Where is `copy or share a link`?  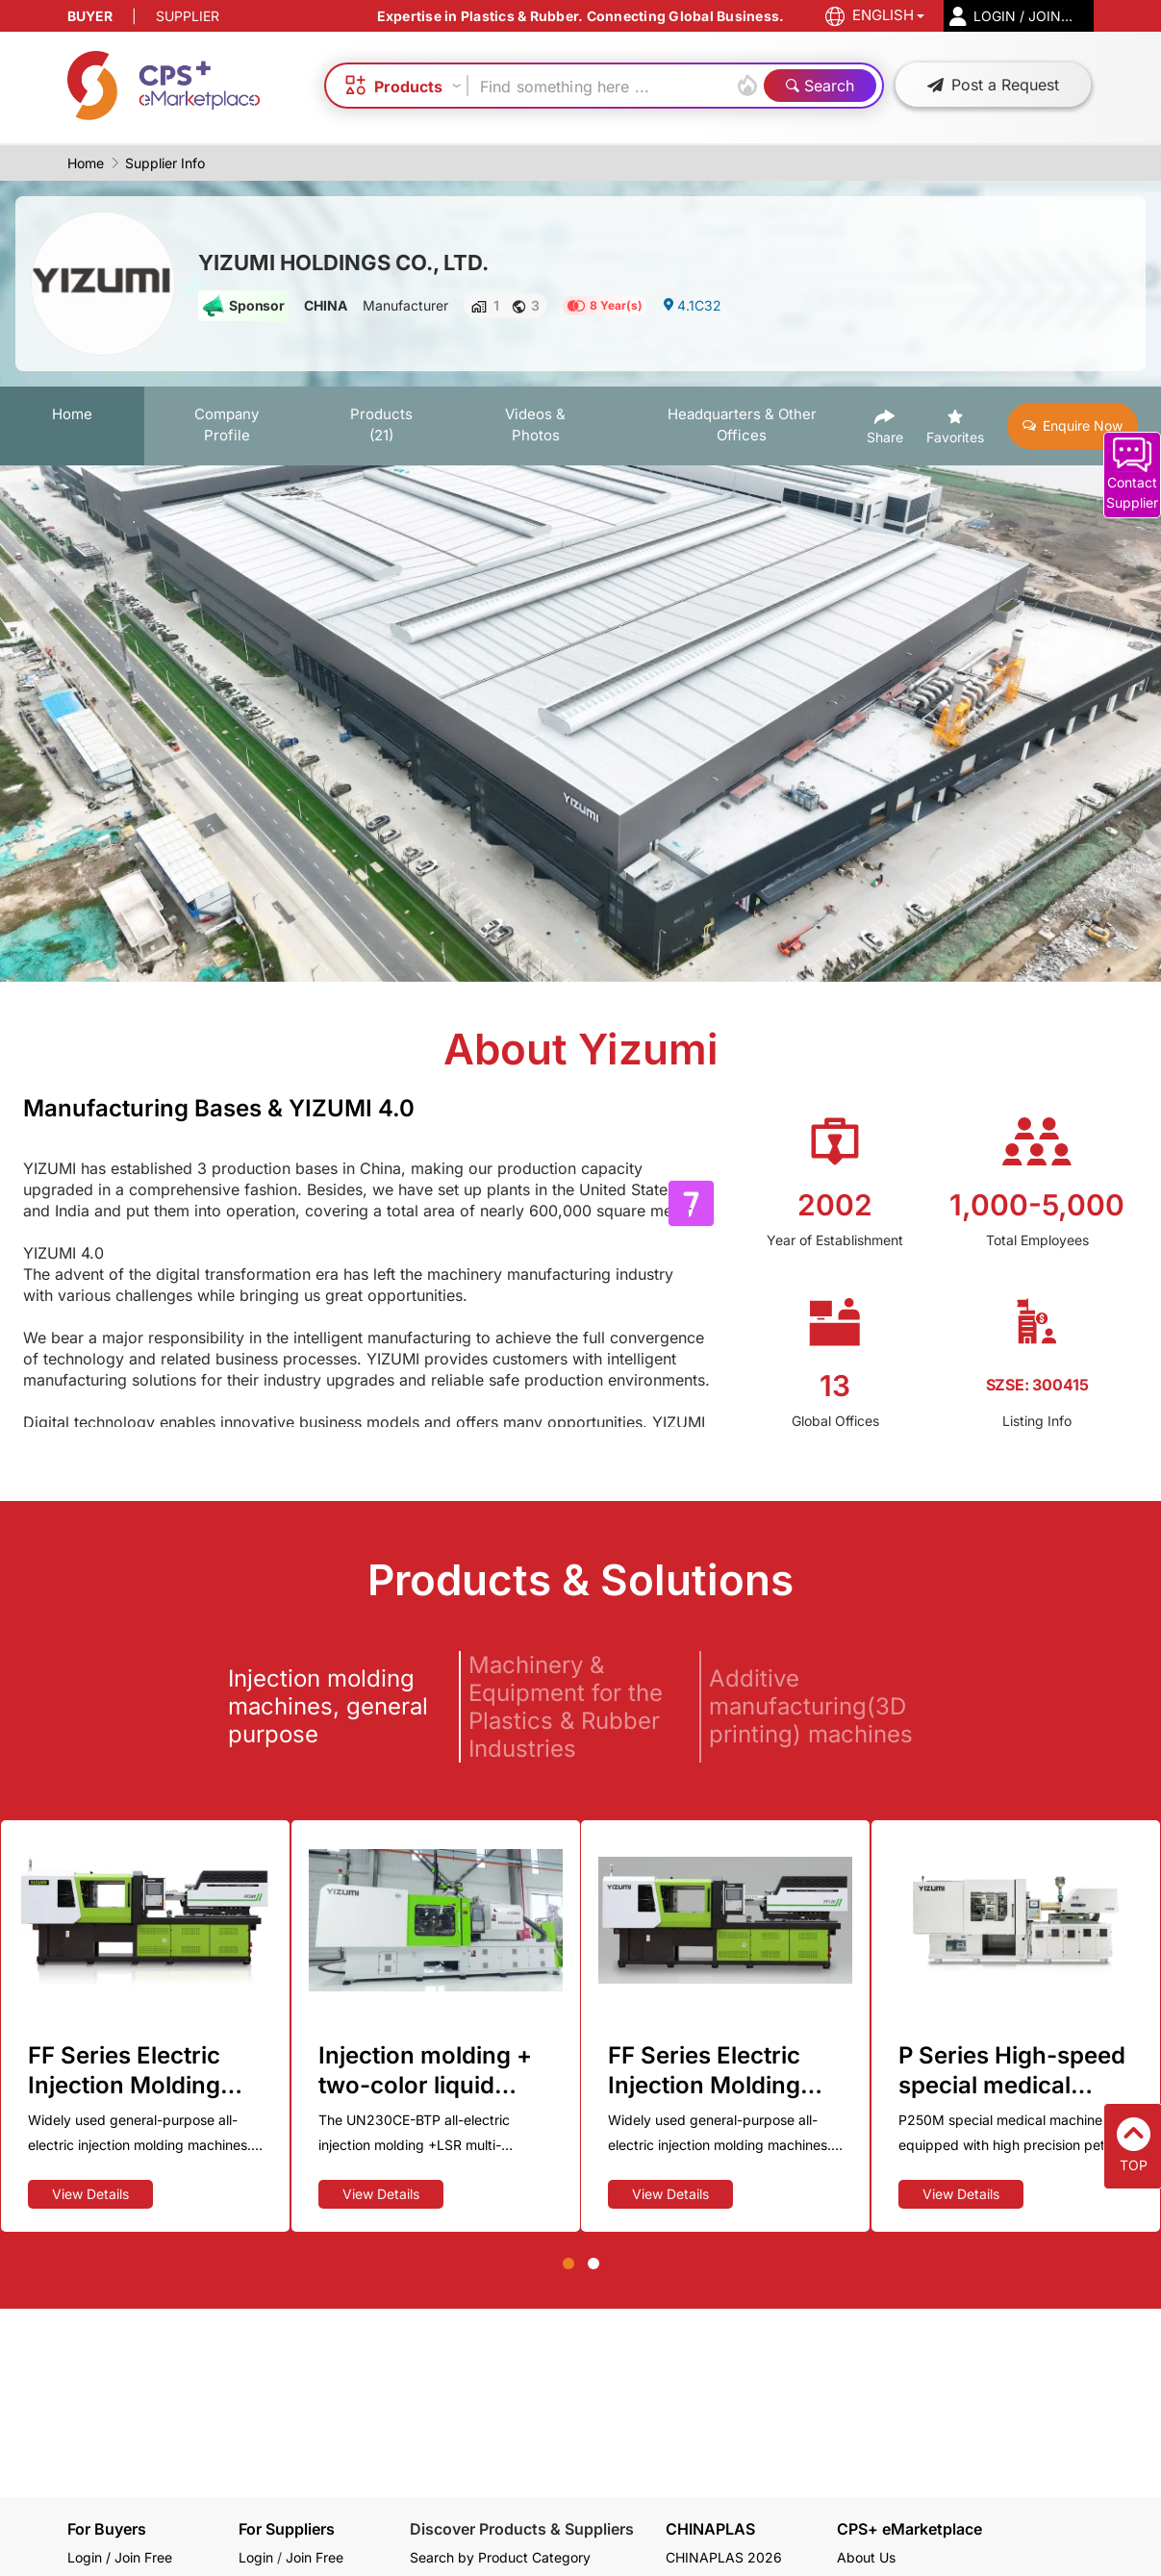 copy or share a link is located at coordinates (193, 286).